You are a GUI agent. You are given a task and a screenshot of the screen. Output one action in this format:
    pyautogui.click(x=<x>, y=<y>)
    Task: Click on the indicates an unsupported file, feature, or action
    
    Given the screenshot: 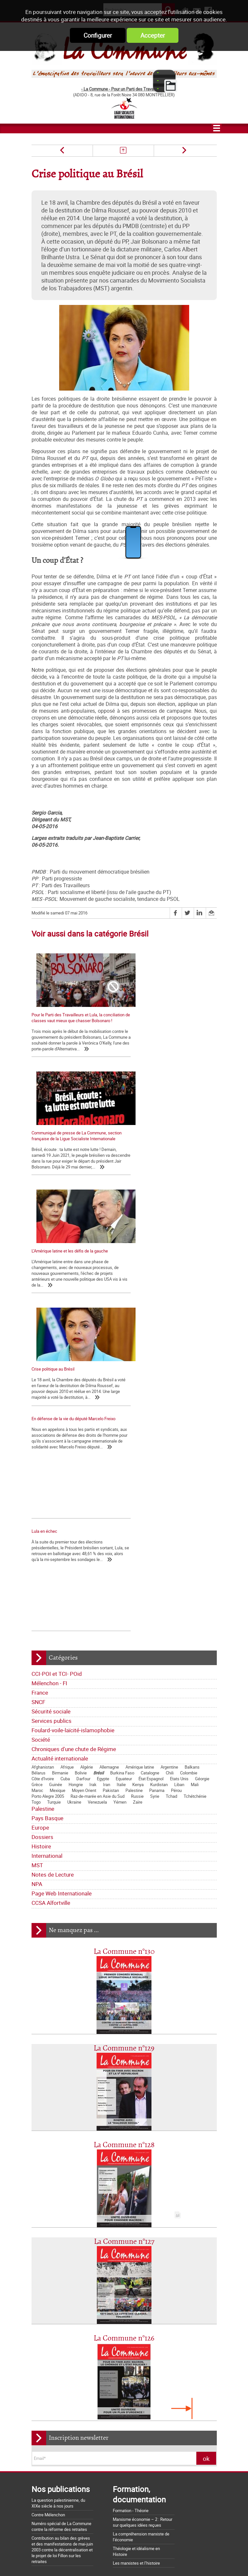 What is the action you would take?
    pyautogui.click(x=113, y=986)
    